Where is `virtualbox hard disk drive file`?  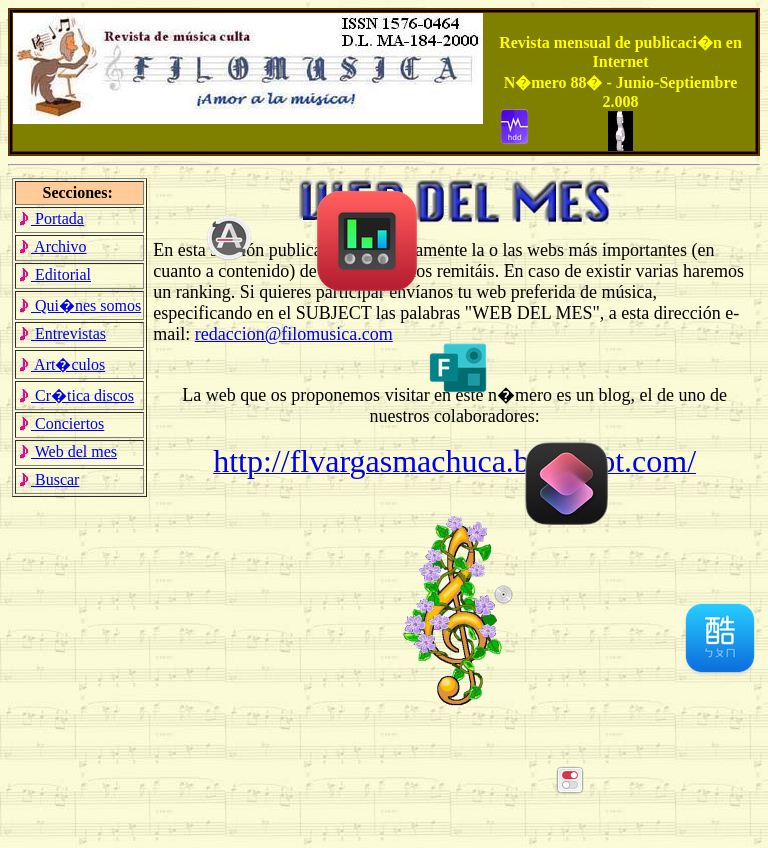
virtualbox hard disk drive file is located at coordinates (514, 126).